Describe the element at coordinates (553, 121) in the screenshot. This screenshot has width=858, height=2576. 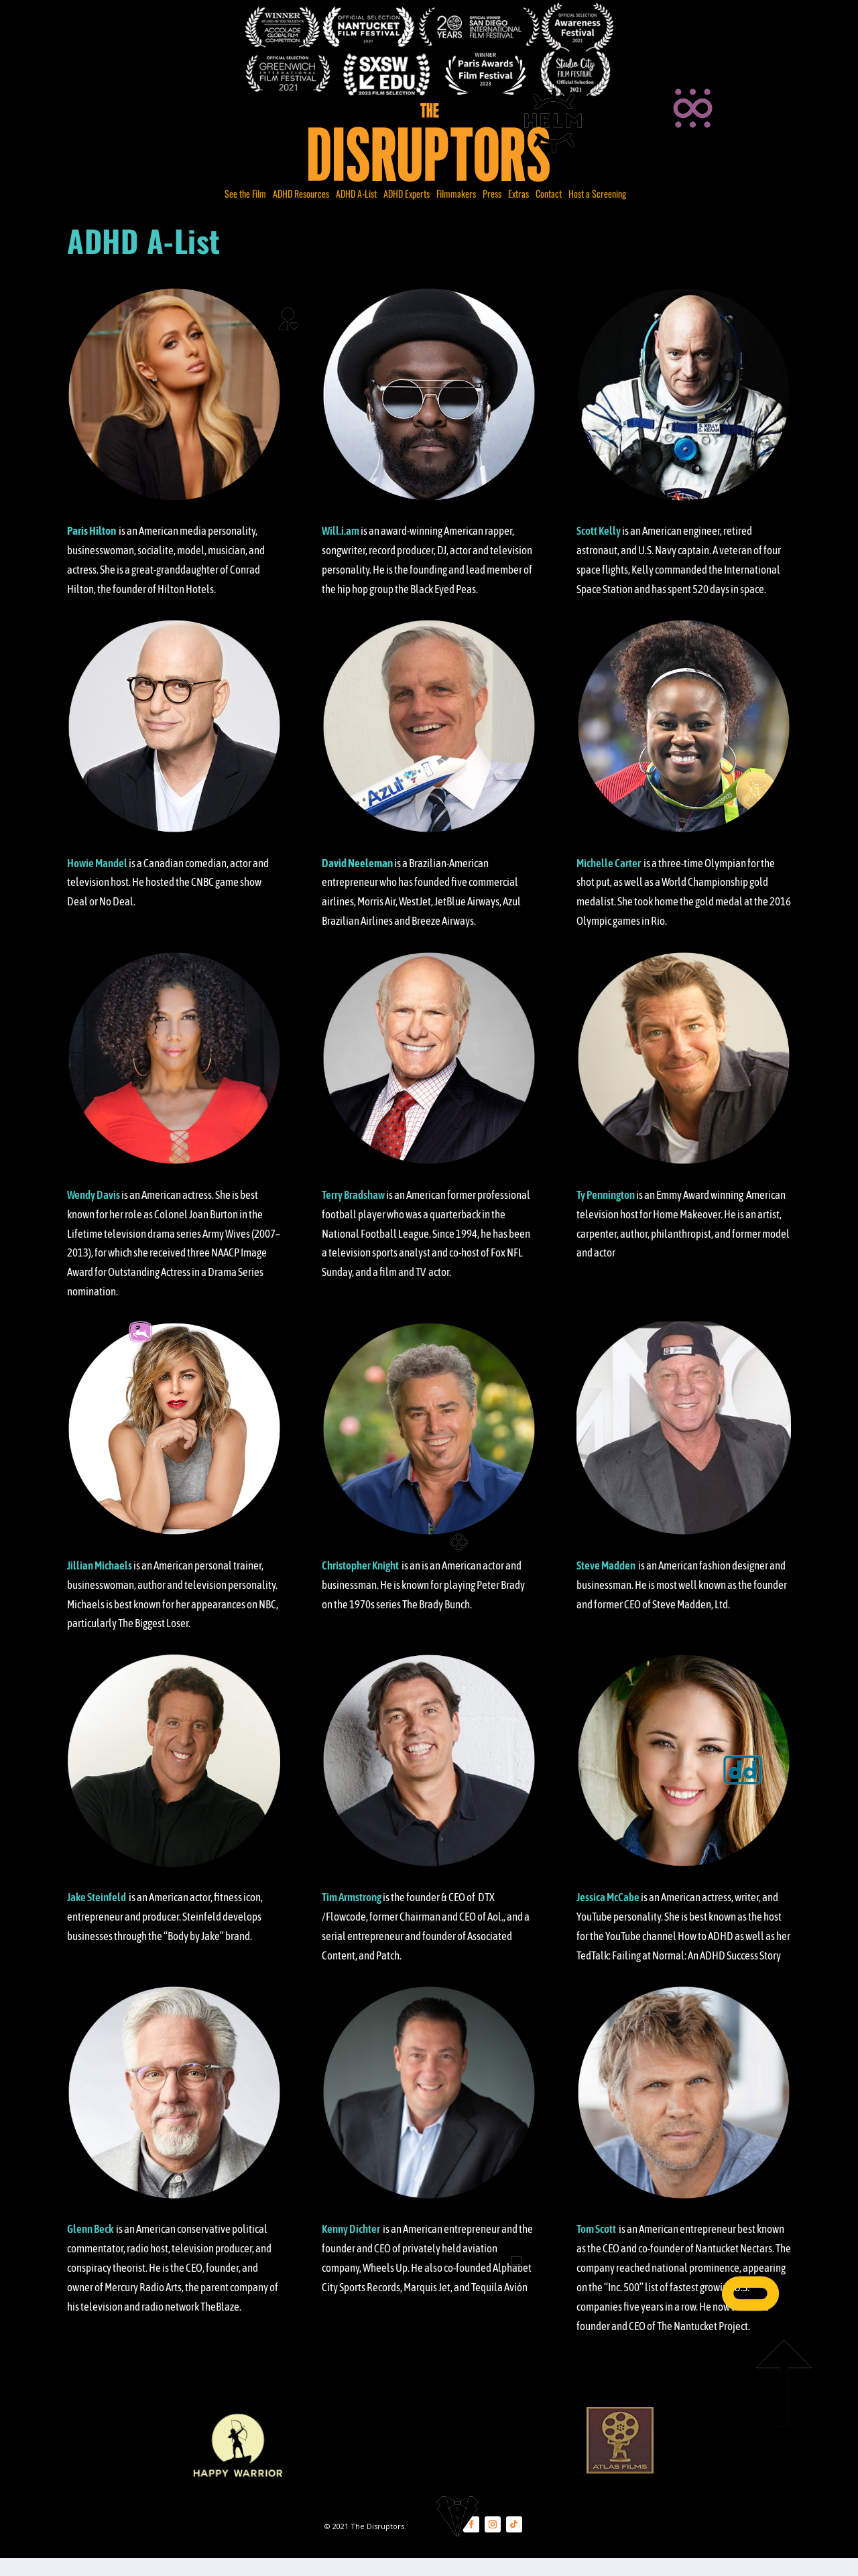
I see `helm logo - kubernetes package manager branding` at that location.